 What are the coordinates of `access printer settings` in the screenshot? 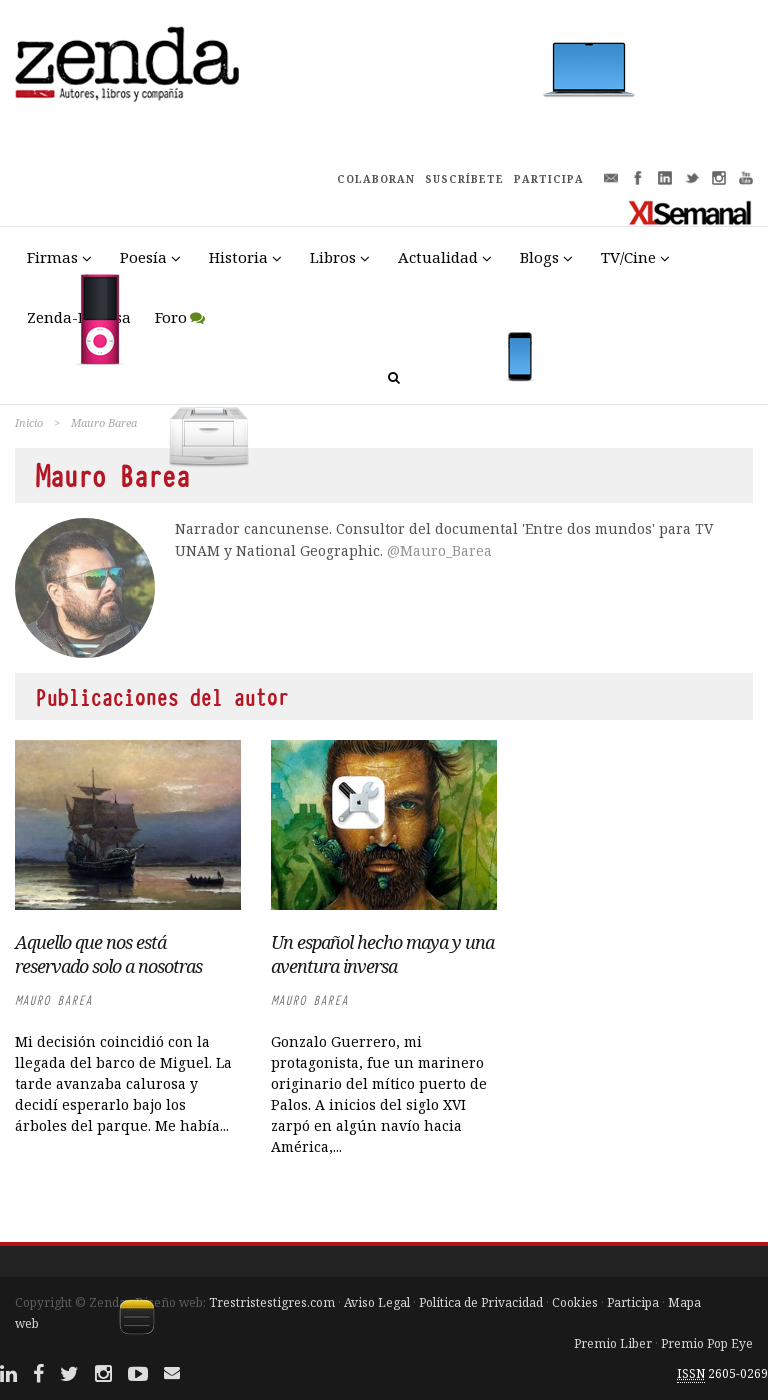 It's located at (209, 437).